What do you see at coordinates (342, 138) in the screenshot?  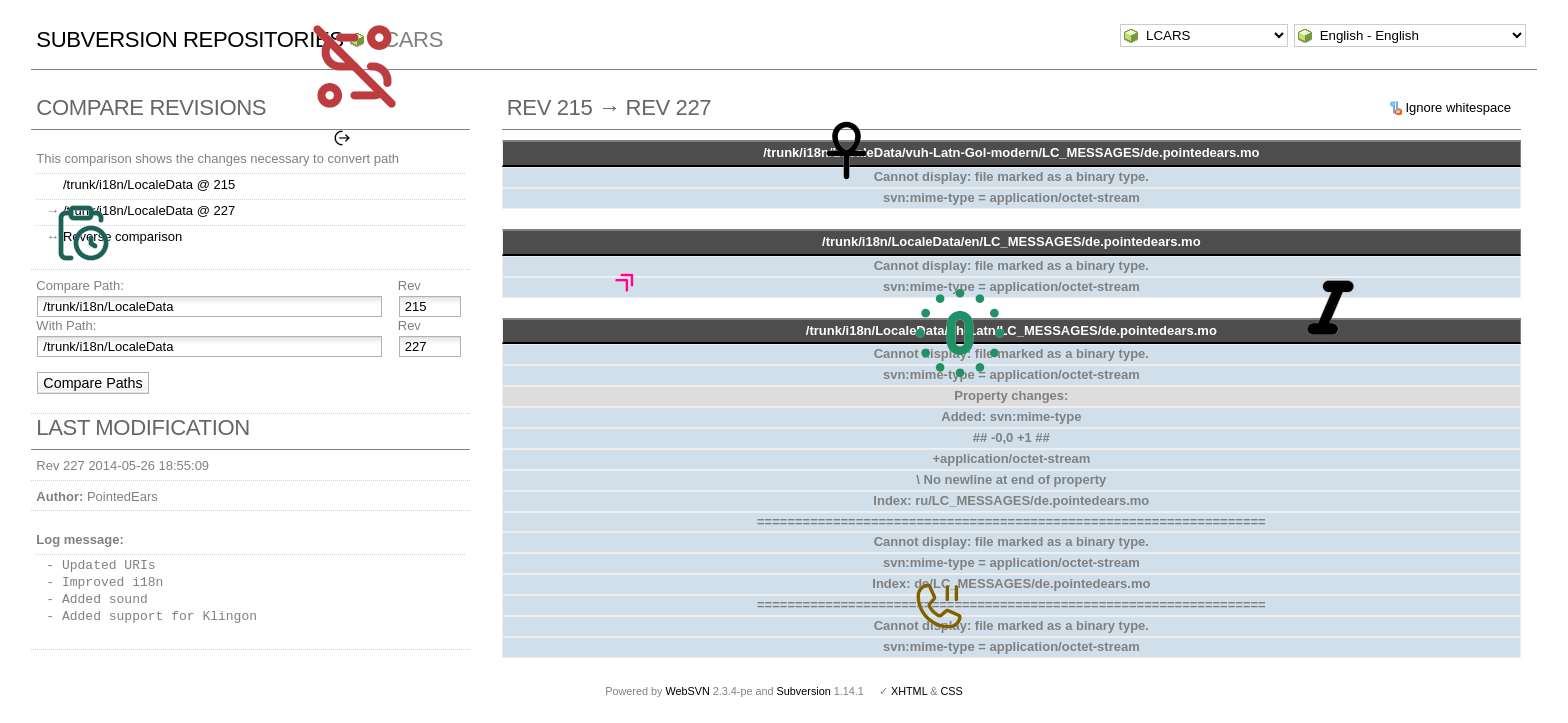 I see `exit or log out of current session` at bounding box center [342, 138].